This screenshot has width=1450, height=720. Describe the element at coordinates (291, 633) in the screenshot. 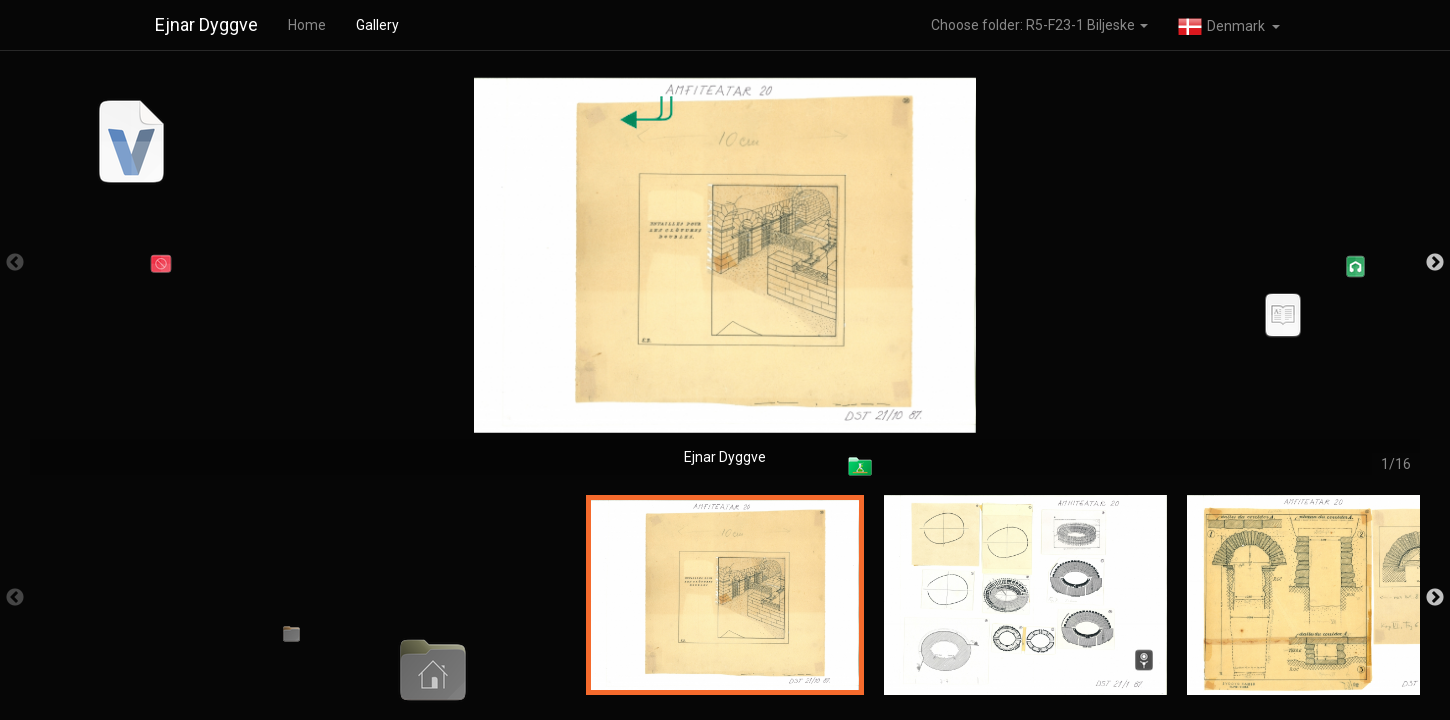

I see `open folder to view contents` at that location.